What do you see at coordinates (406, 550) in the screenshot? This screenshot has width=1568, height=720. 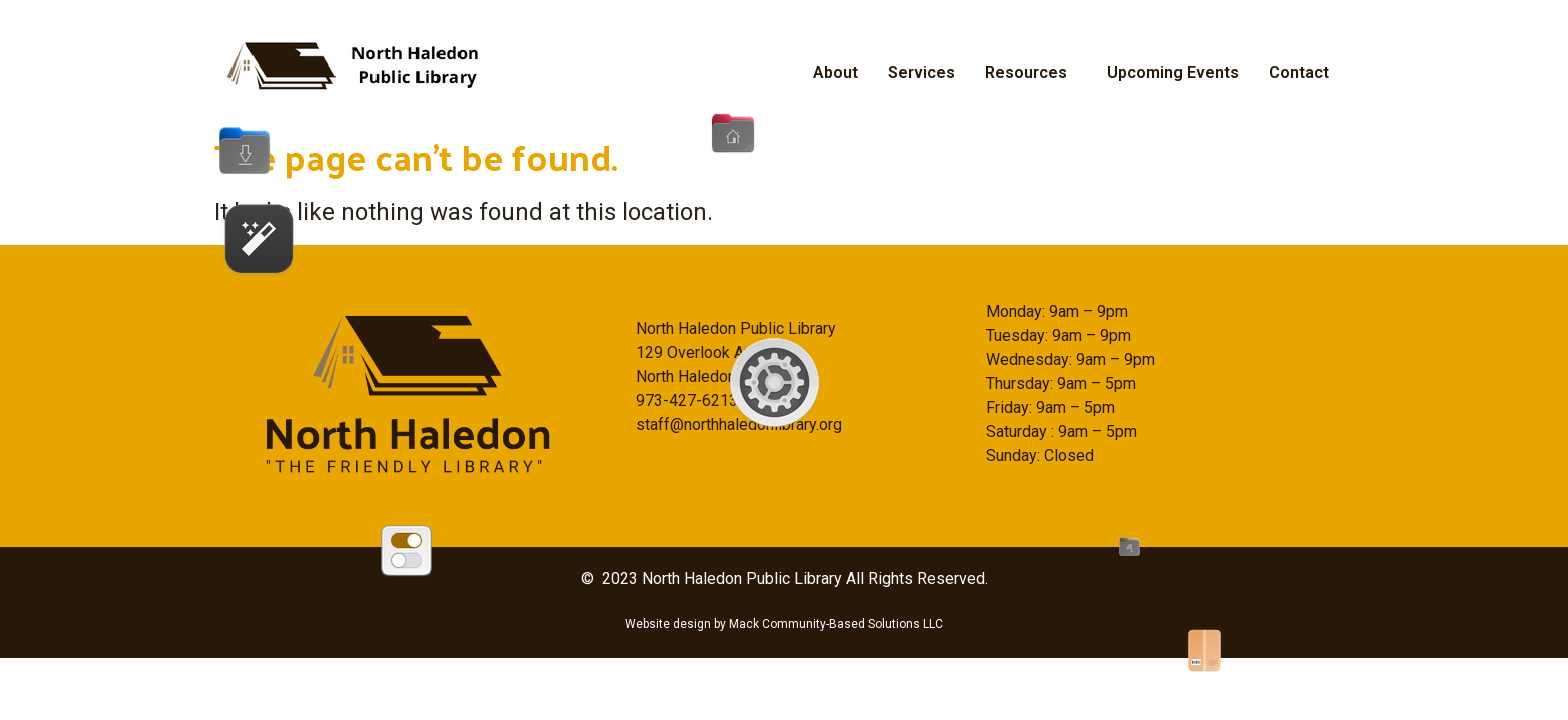 I see `open system tweaks or settings customization` at bounding box center [406, 550].